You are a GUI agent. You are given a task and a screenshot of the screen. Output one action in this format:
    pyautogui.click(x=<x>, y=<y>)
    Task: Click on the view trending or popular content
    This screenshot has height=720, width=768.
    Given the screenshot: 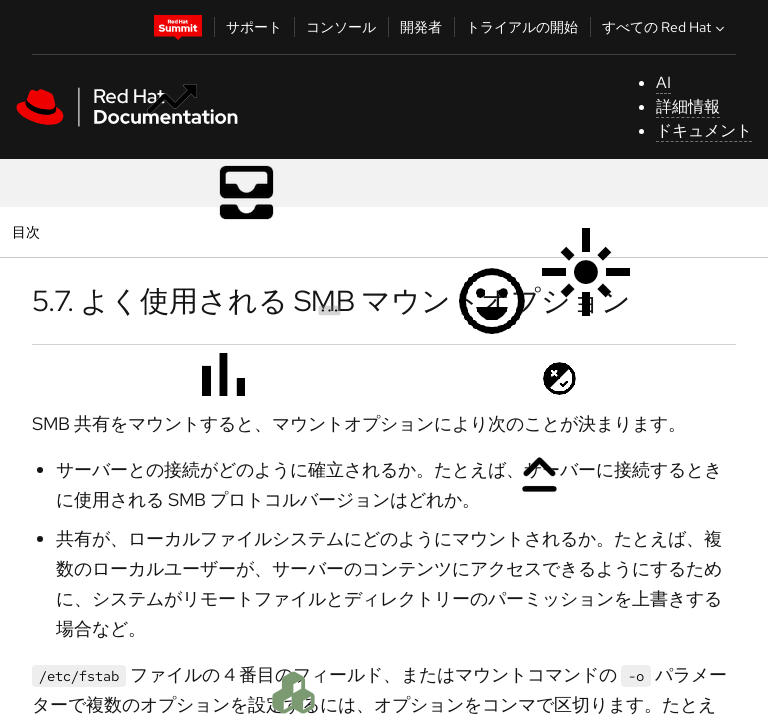 What is the action you would take?
    pyautogui.click(x=171, y=99)
    